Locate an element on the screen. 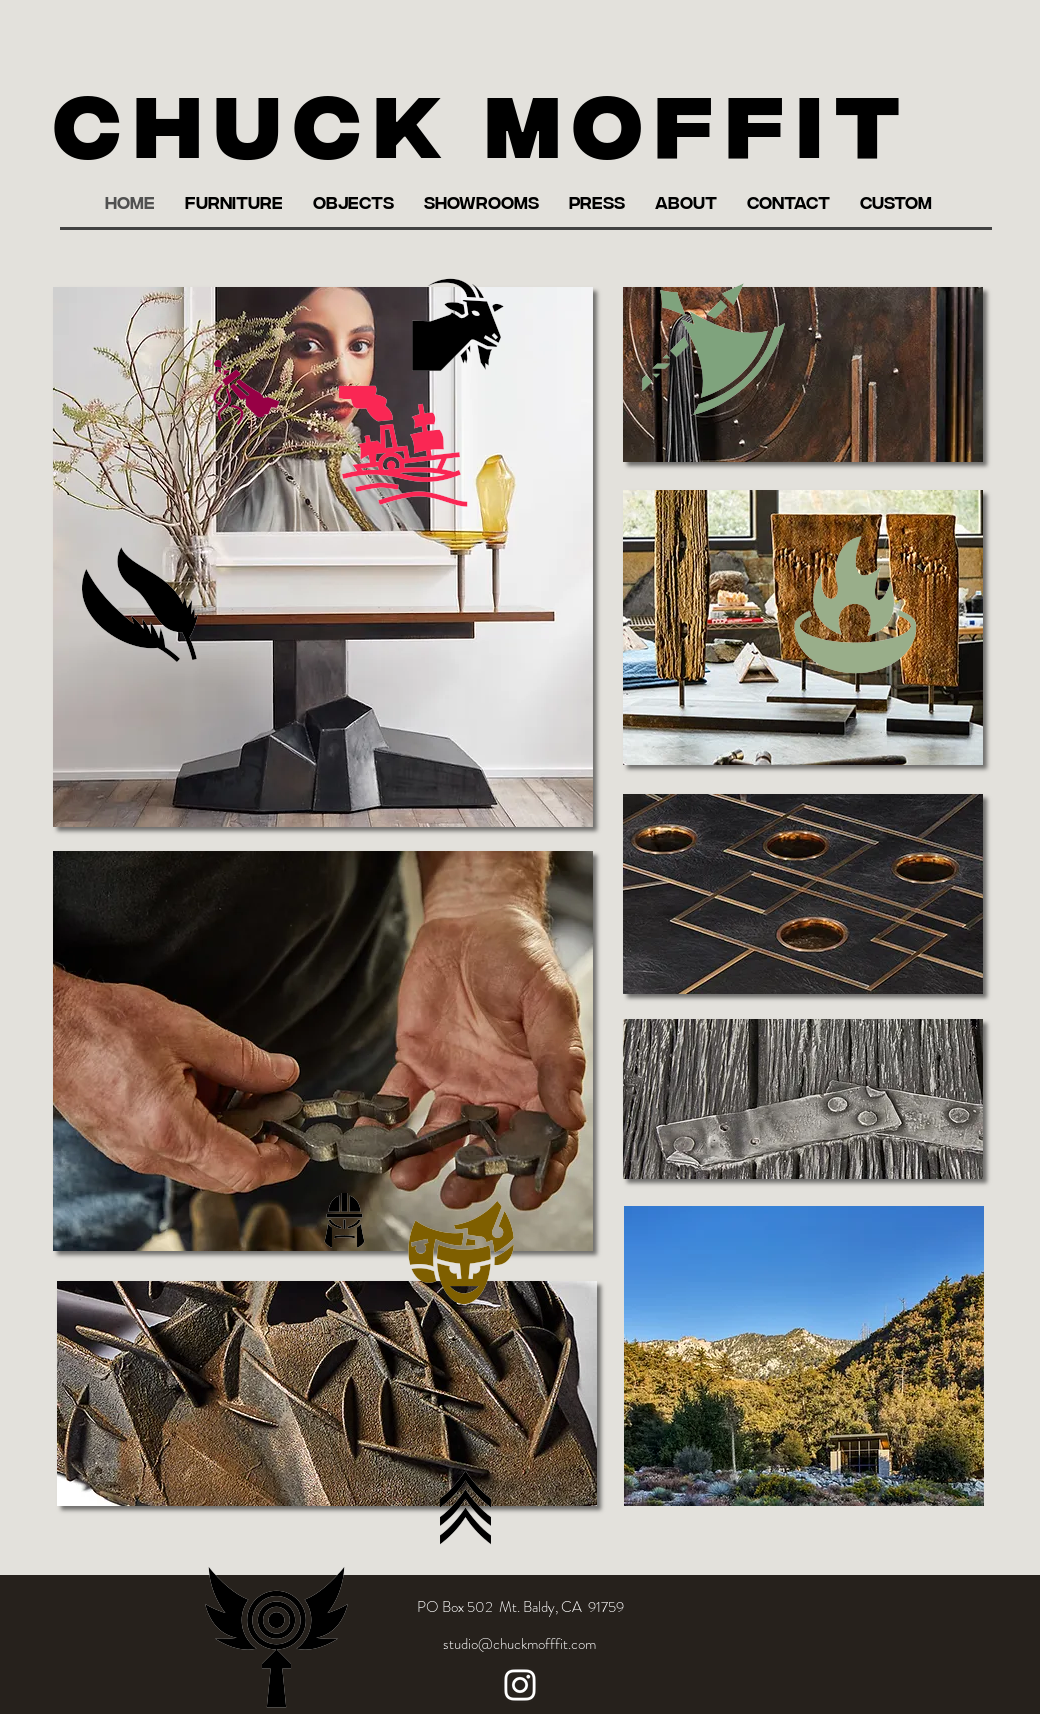 Image resolution: width=1040 pixels, height=1714 pixels. access theater or entertainment section is located at coordinates (461, 1251).